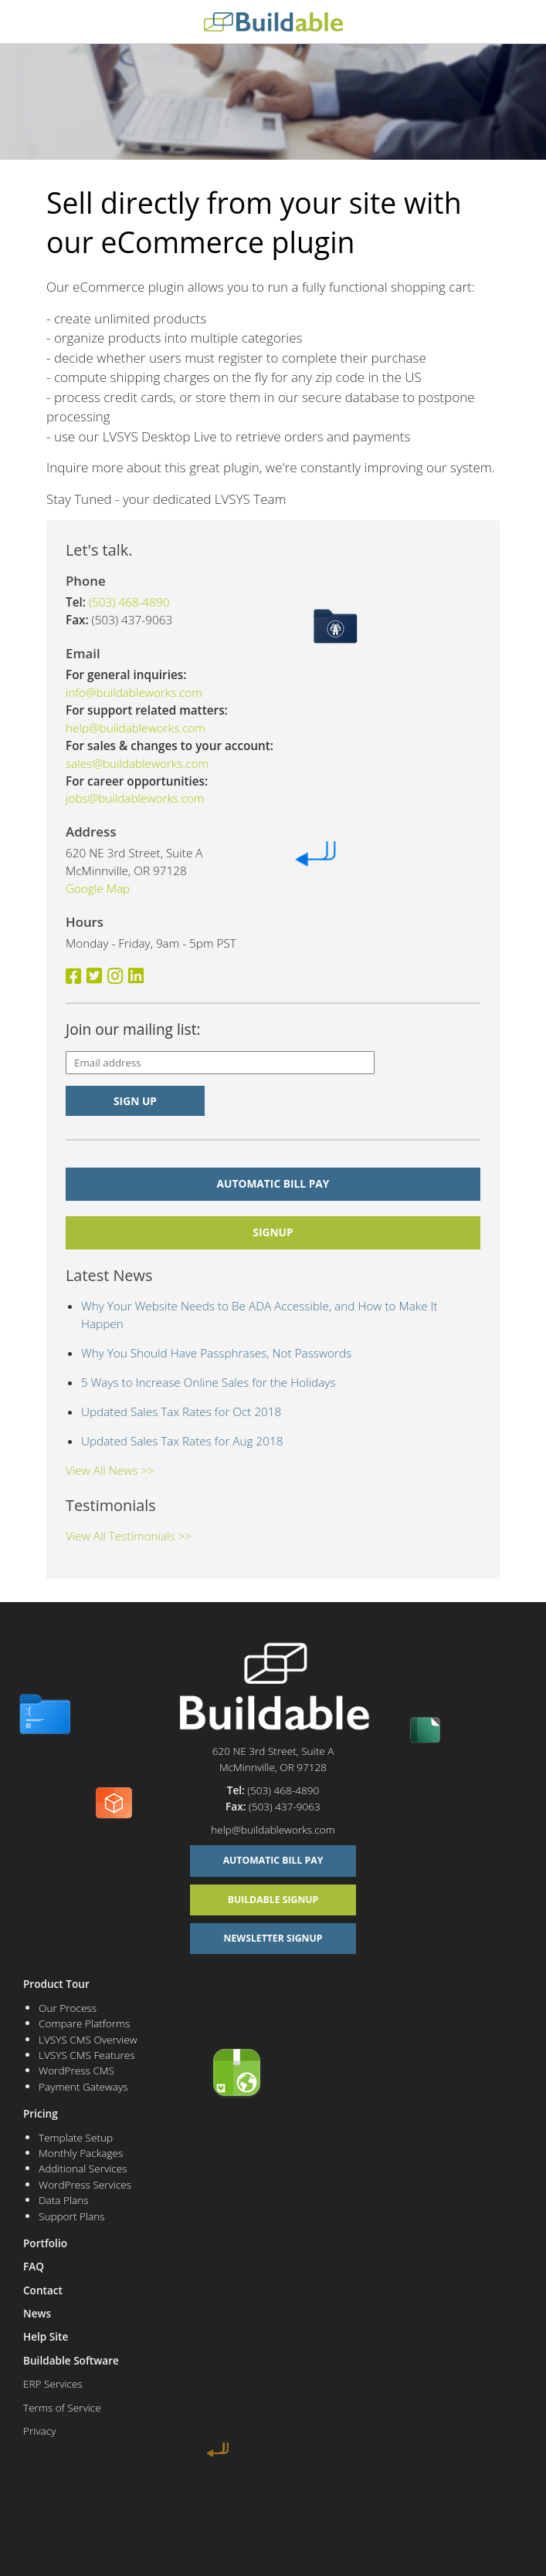 The image size is (546, 2576). What do you see at coordinates (314, 850) in the screenshot?
I see `reply to all recipients of an email` at bounding box center [314, 850].